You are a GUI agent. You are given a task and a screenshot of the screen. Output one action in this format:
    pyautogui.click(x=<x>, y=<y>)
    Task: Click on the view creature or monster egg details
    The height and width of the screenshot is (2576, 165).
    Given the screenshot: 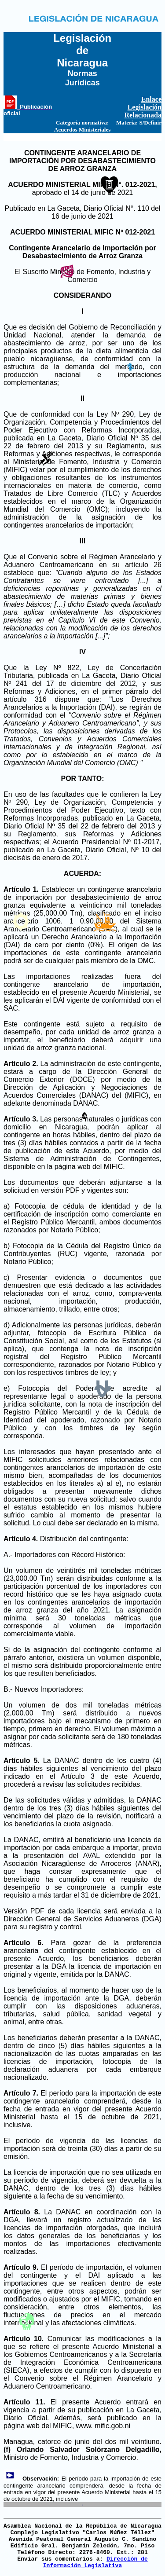 What is the action you would take?
    pyautogui.click(x=84, y=1116)
    